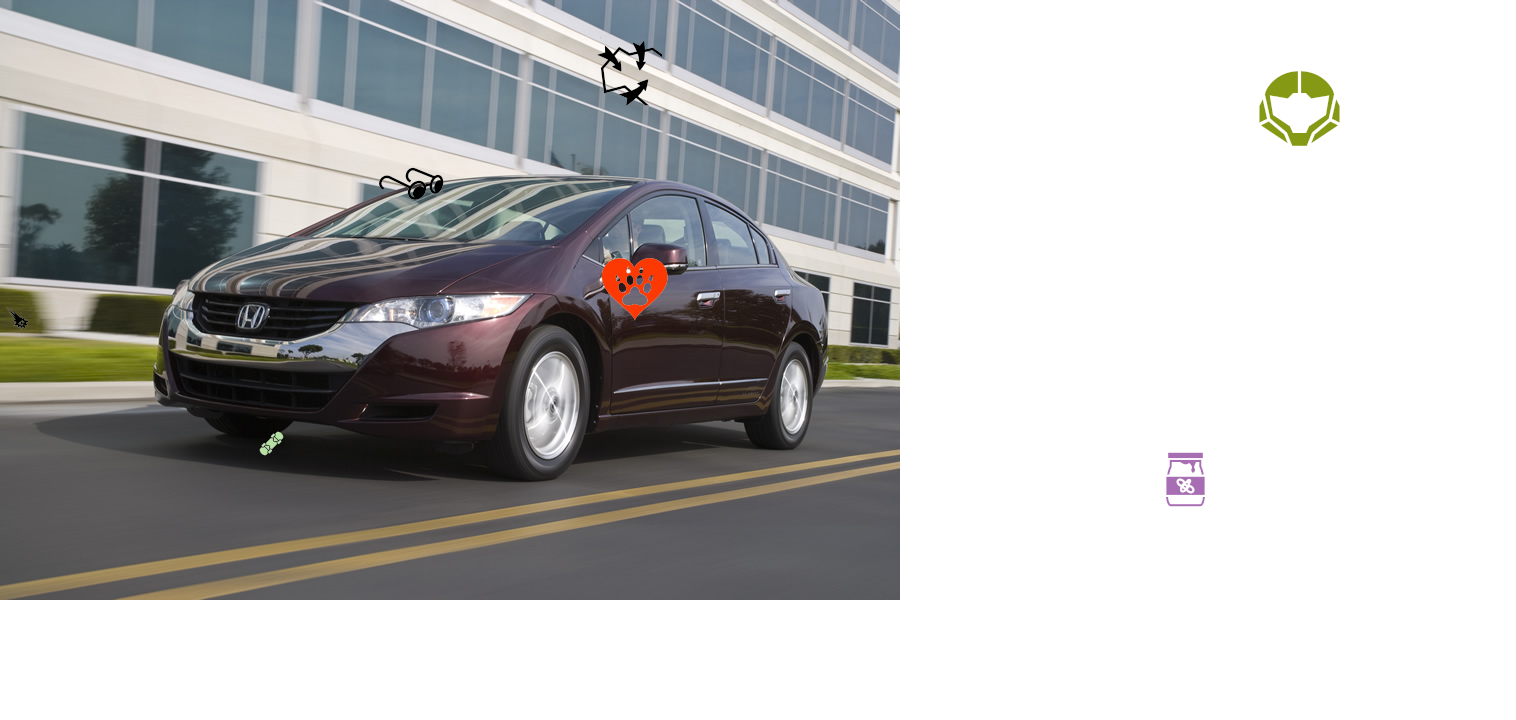 Image resolution: width=1516 pixels, height=720 pixels. I want to click on access skateboarding or skating activities, so click(271, 443).